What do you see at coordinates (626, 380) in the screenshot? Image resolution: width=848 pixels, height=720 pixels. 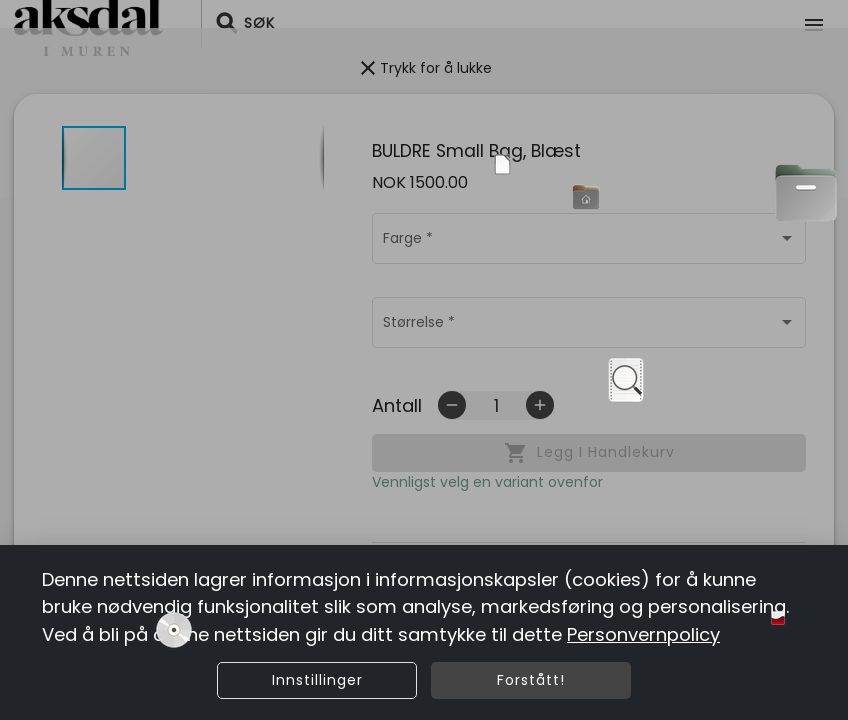 I see `open the log viewer application` at bounding box center [626, 380].